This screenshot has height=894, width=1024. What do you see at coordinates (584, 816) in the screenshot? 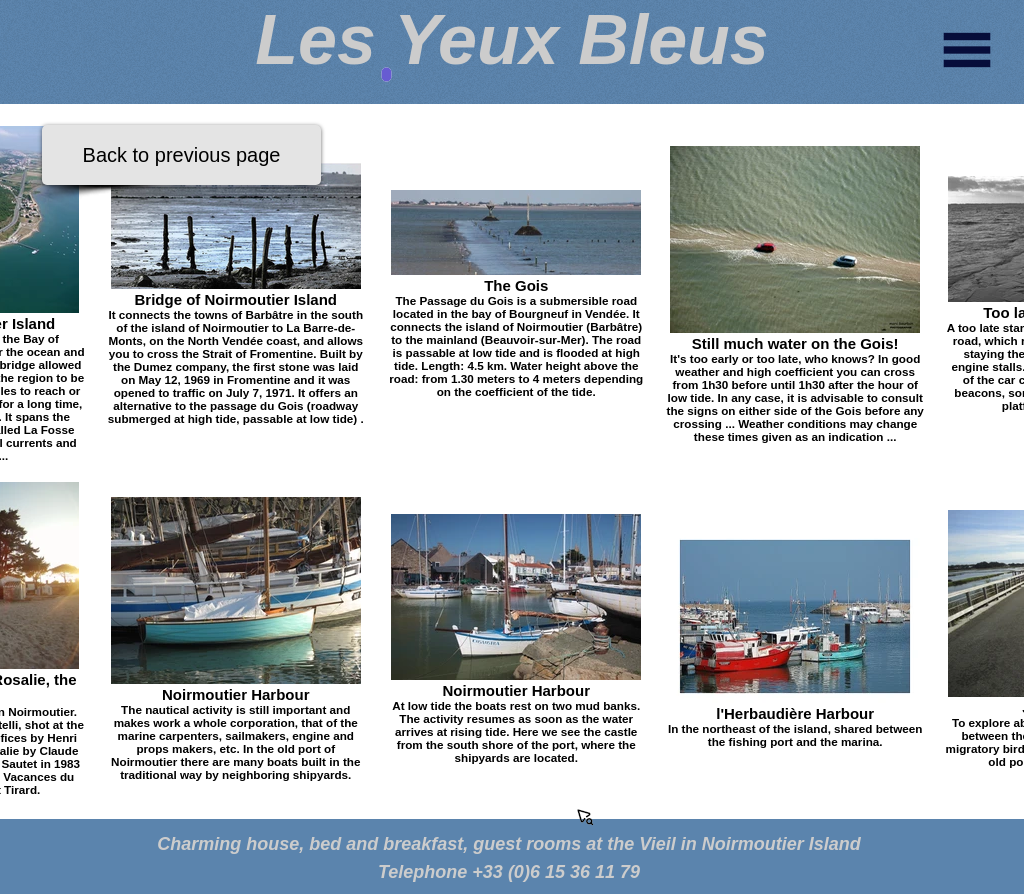
I see `search for cursor or pointer settings` at bounding box center [584, 816].